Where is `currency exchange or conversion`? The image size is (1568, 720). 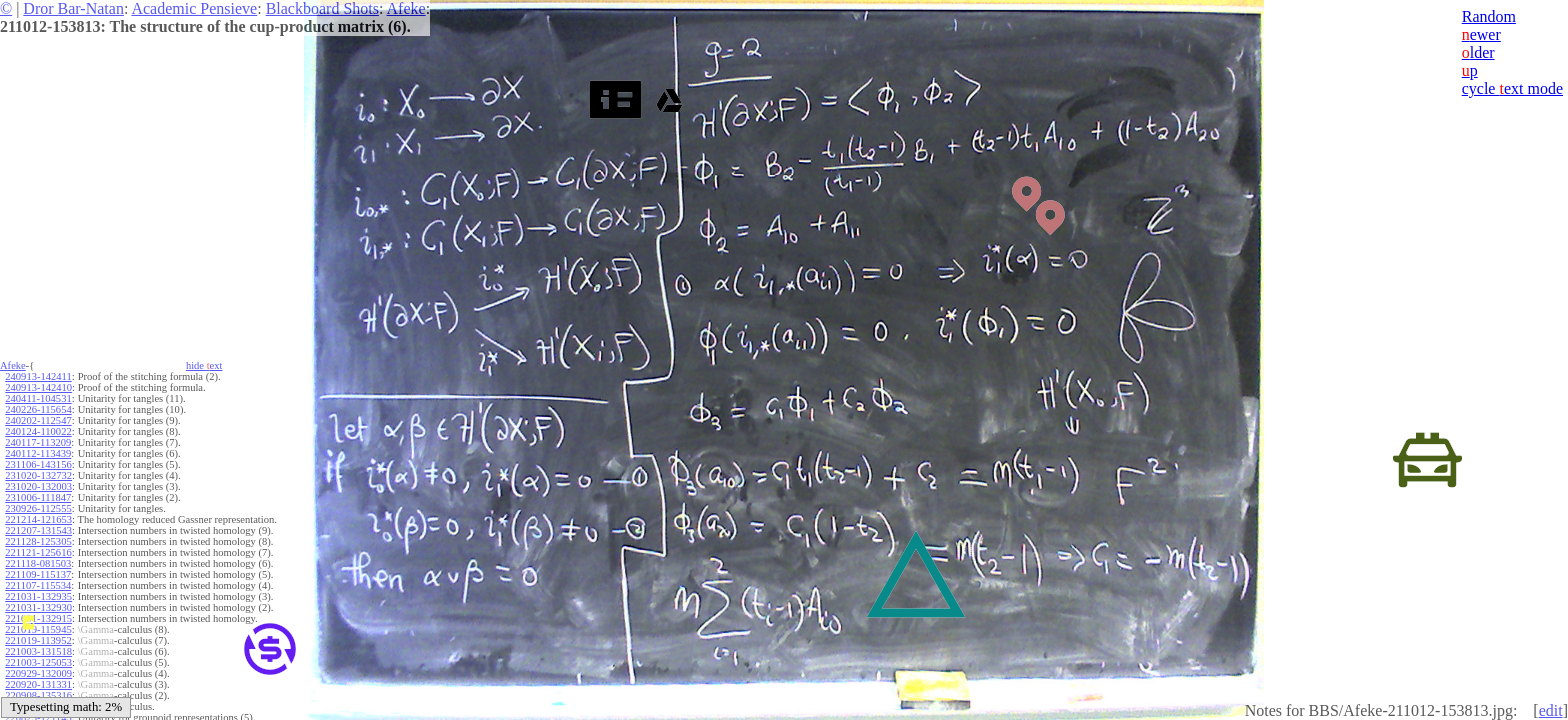
currency exchange or conversion is located at coordinates (270, 649).